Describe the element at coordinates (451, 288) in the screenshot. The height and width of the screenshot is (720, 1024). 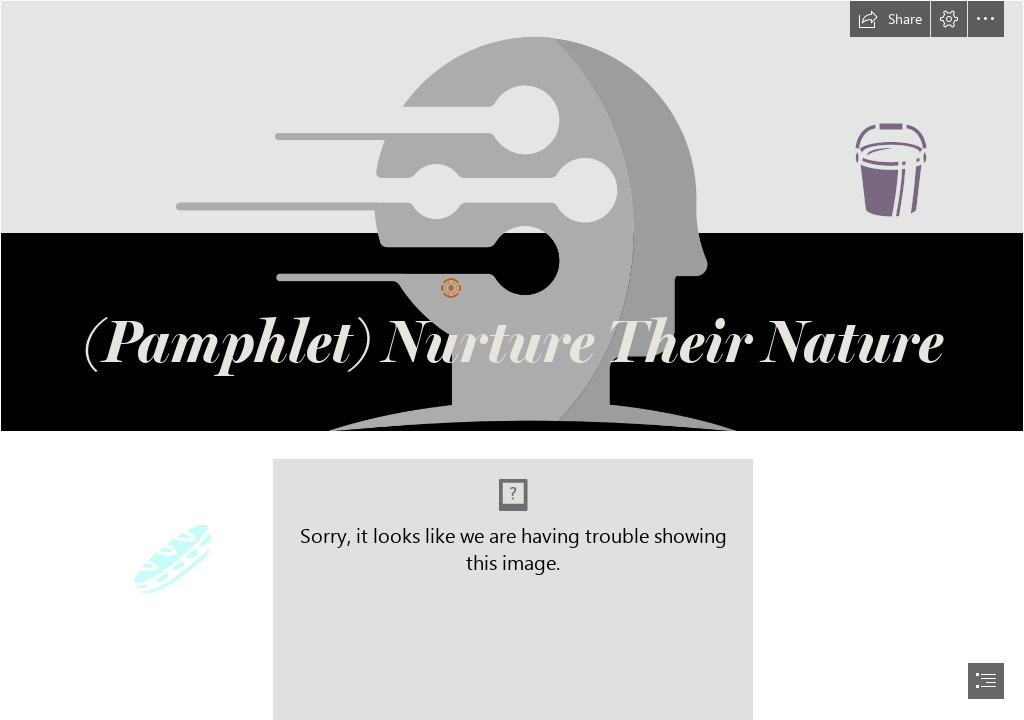
I see `navigate or steer game controls` at that location.